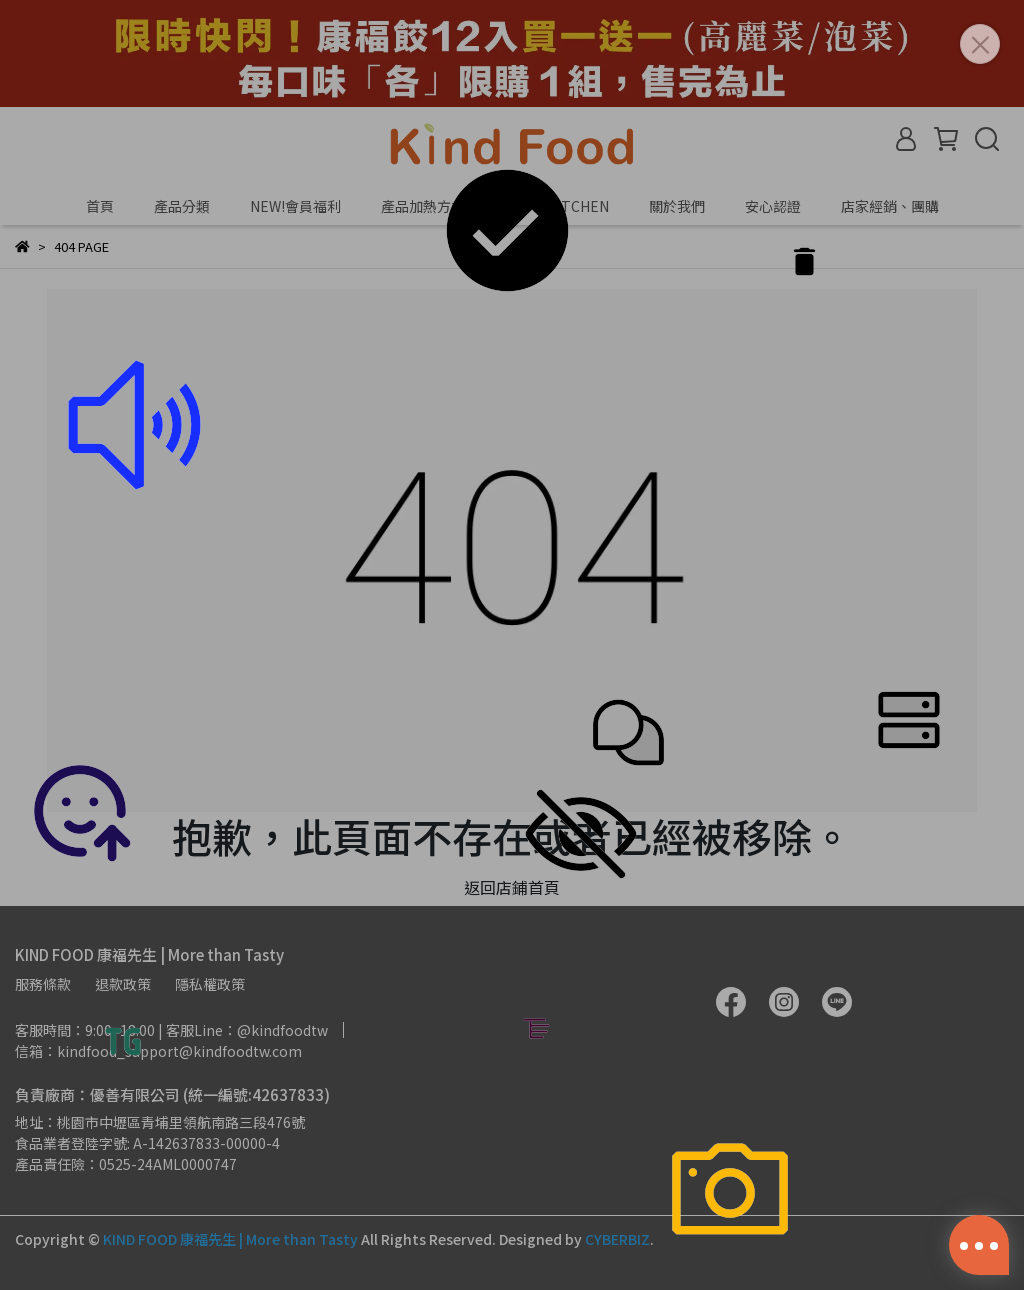 The width and height of the screenshot is (1024, 1290). What do you see at coordinates (507, 230) in the screenshot?
I see `indicates a test or validation has passed` at bounding box center [507, 230].